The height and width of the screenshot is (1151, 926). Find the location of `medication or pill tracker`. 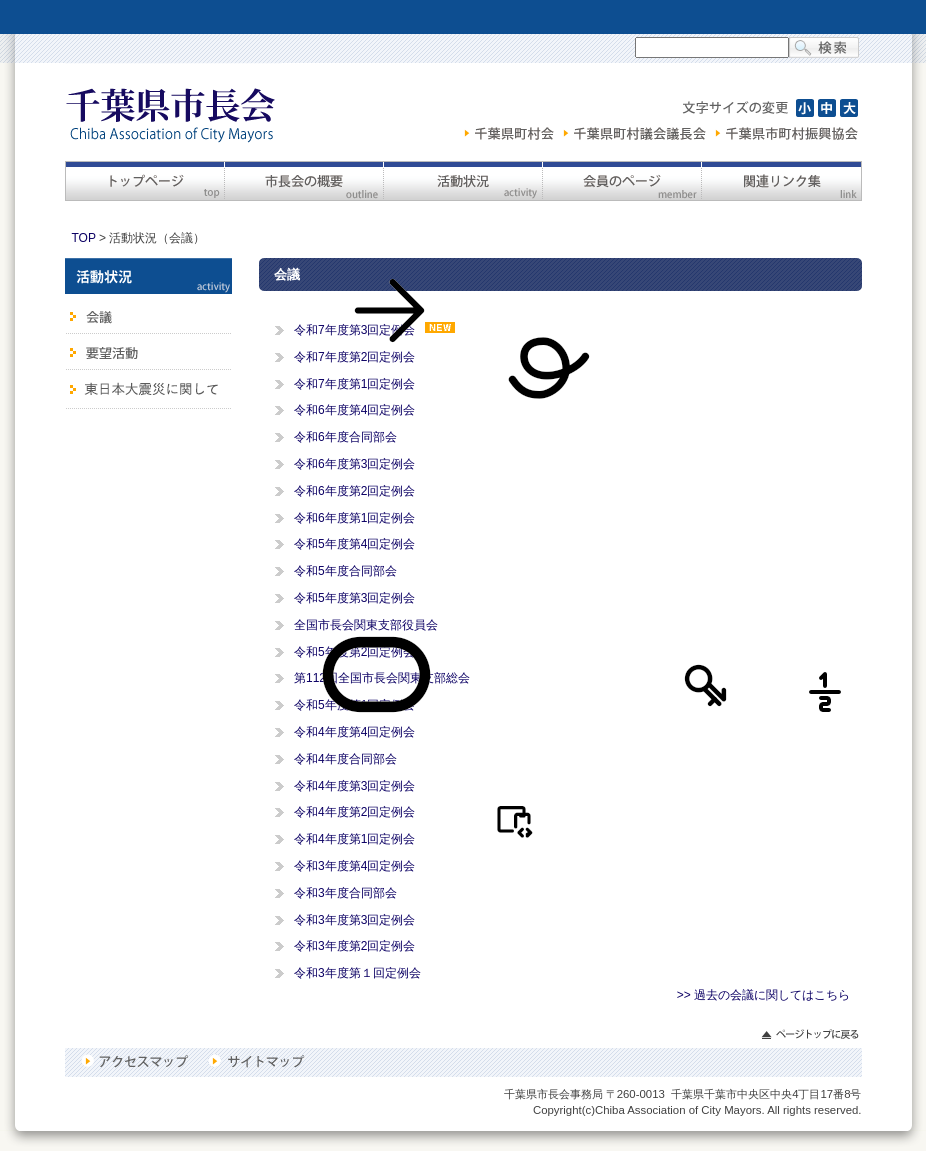

medication or pill tracker is located at coordinates (376, 674).